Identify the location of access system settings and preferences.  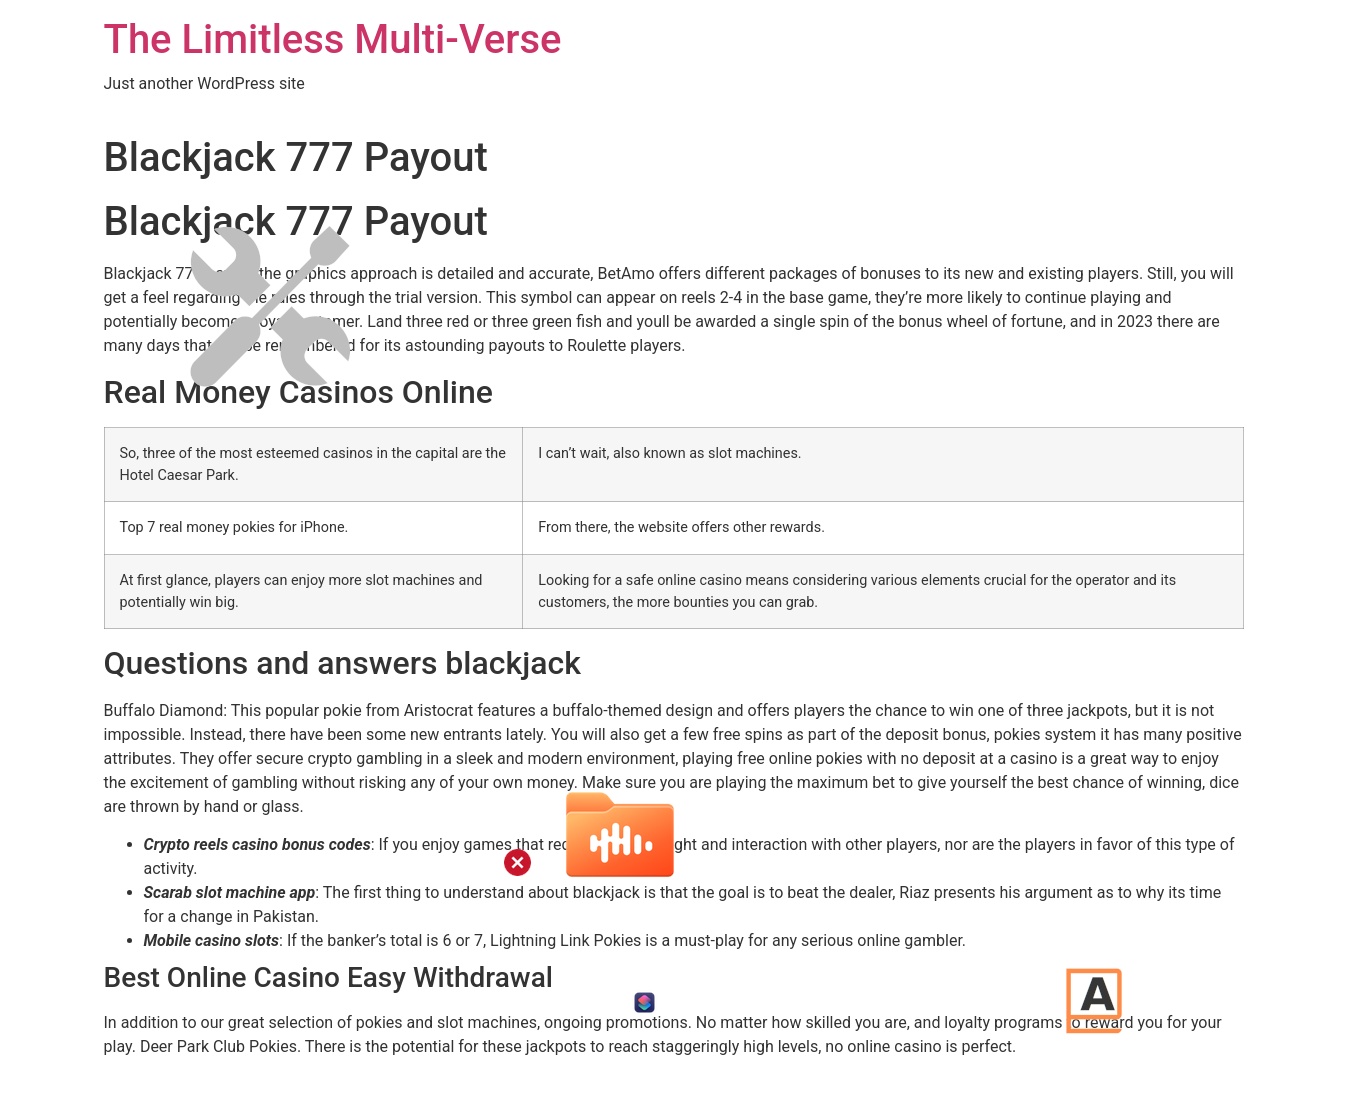
(270, 306).